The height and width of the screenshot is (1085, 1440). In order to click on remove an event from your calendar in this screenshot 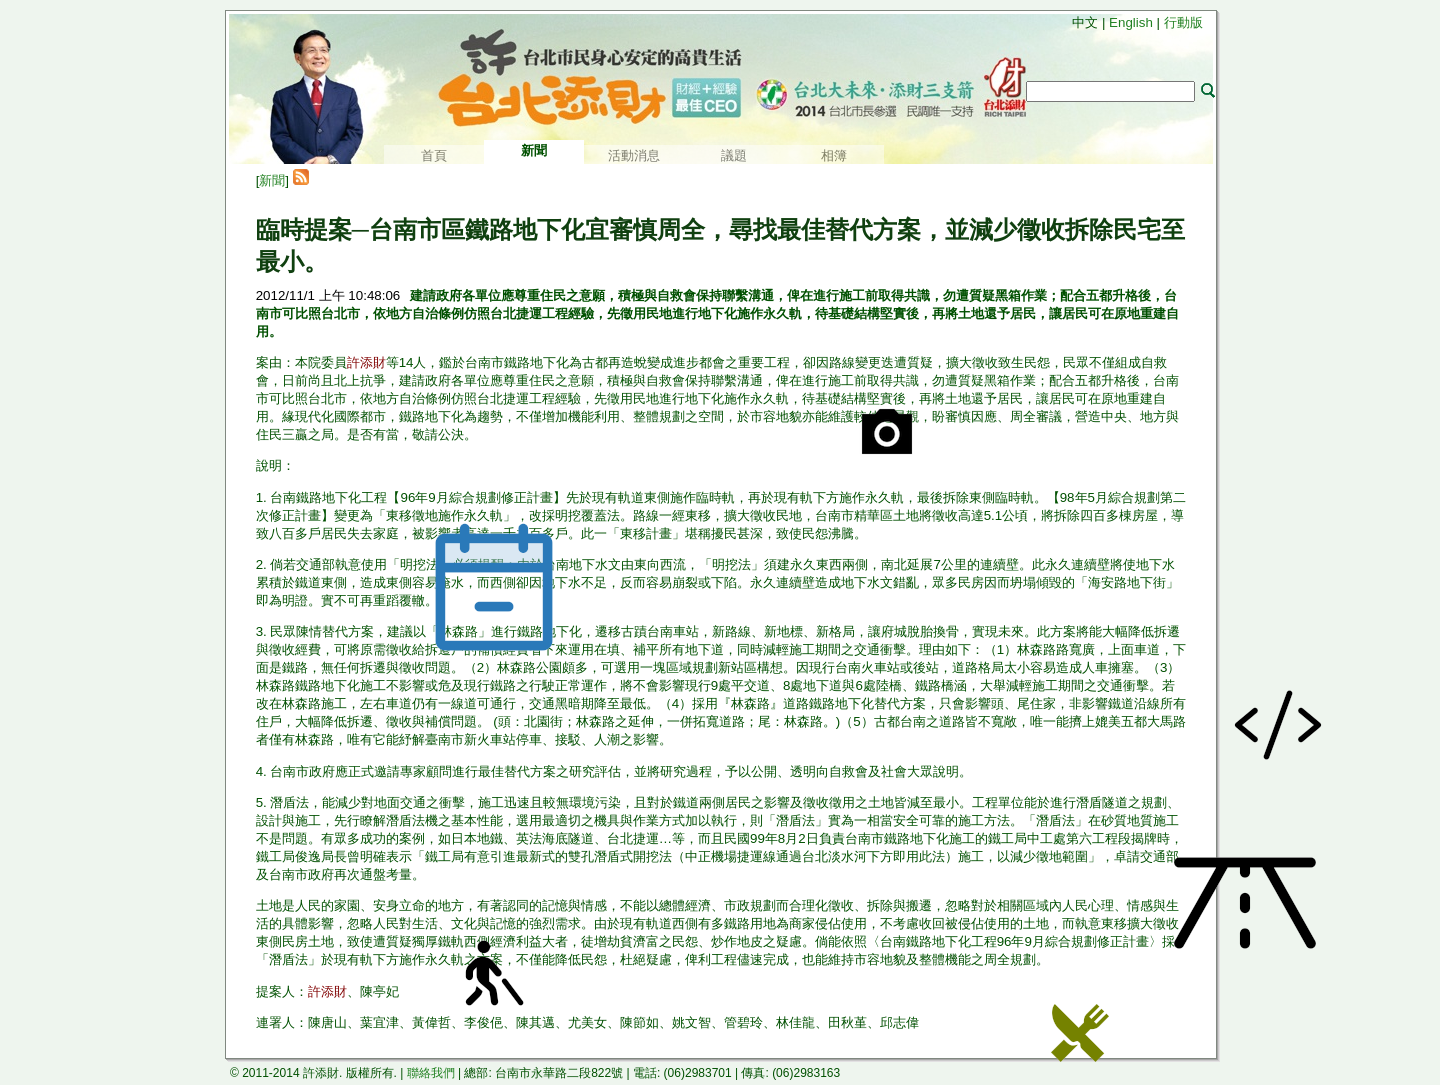, I will do `click(494, 592)`.